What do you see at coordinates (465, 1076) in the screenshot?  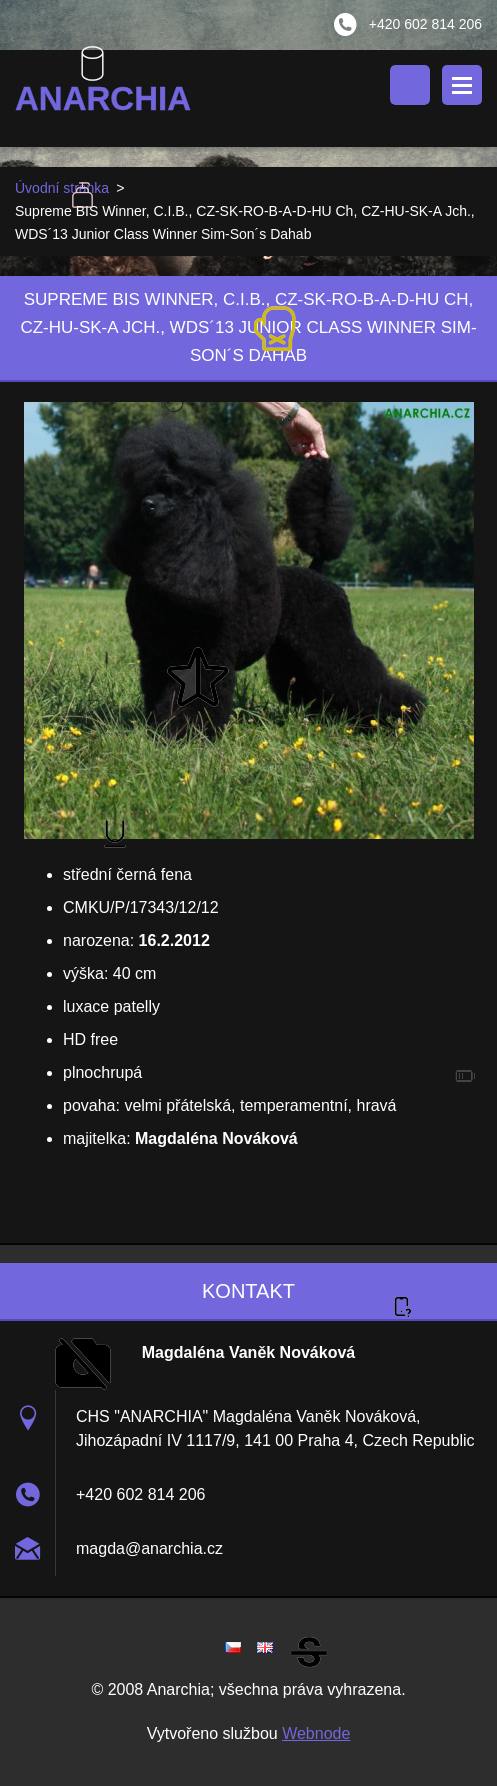 I see `indicates medium battery level` at bounding box center [465, 1076].